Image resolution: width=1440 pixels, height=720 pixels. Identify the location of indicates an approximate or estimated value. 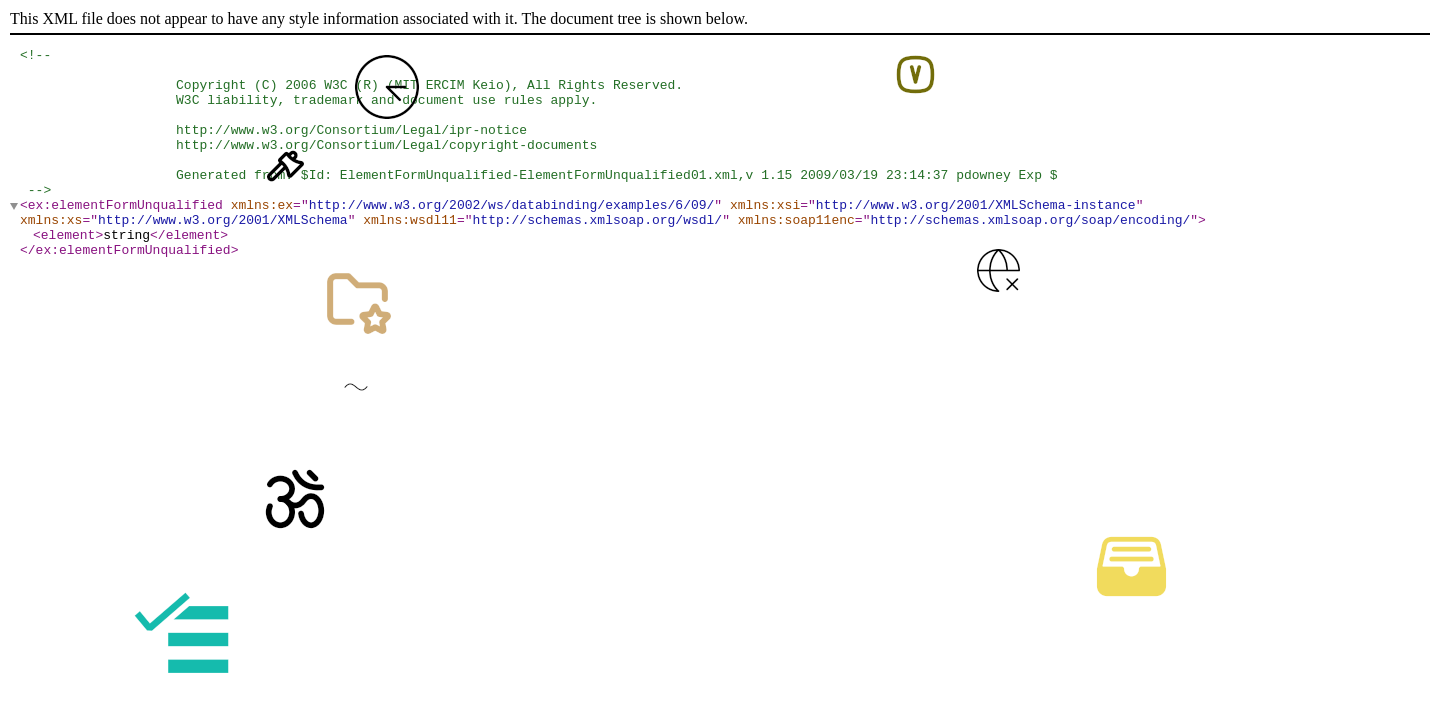
(356, 387).